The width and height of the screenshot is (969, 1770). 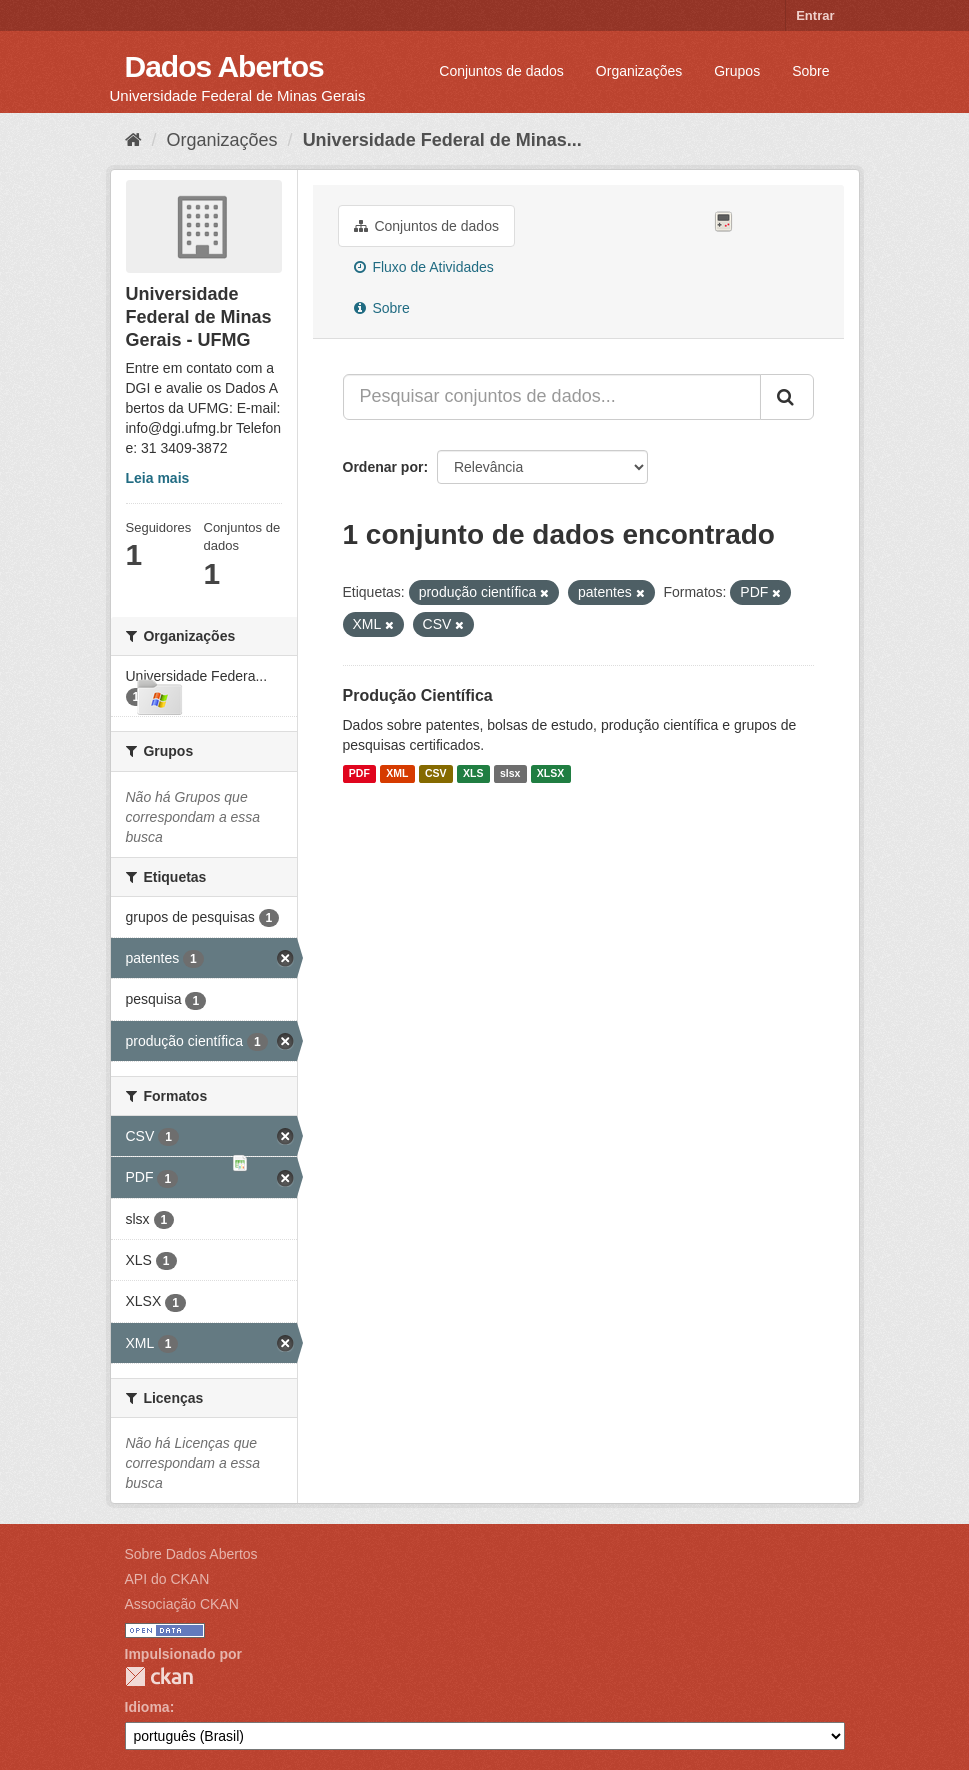 What do you see at coordinates (723, 221) in the screenshot?
I see `open the game center or gaming app` at bounding box center [723, 221].